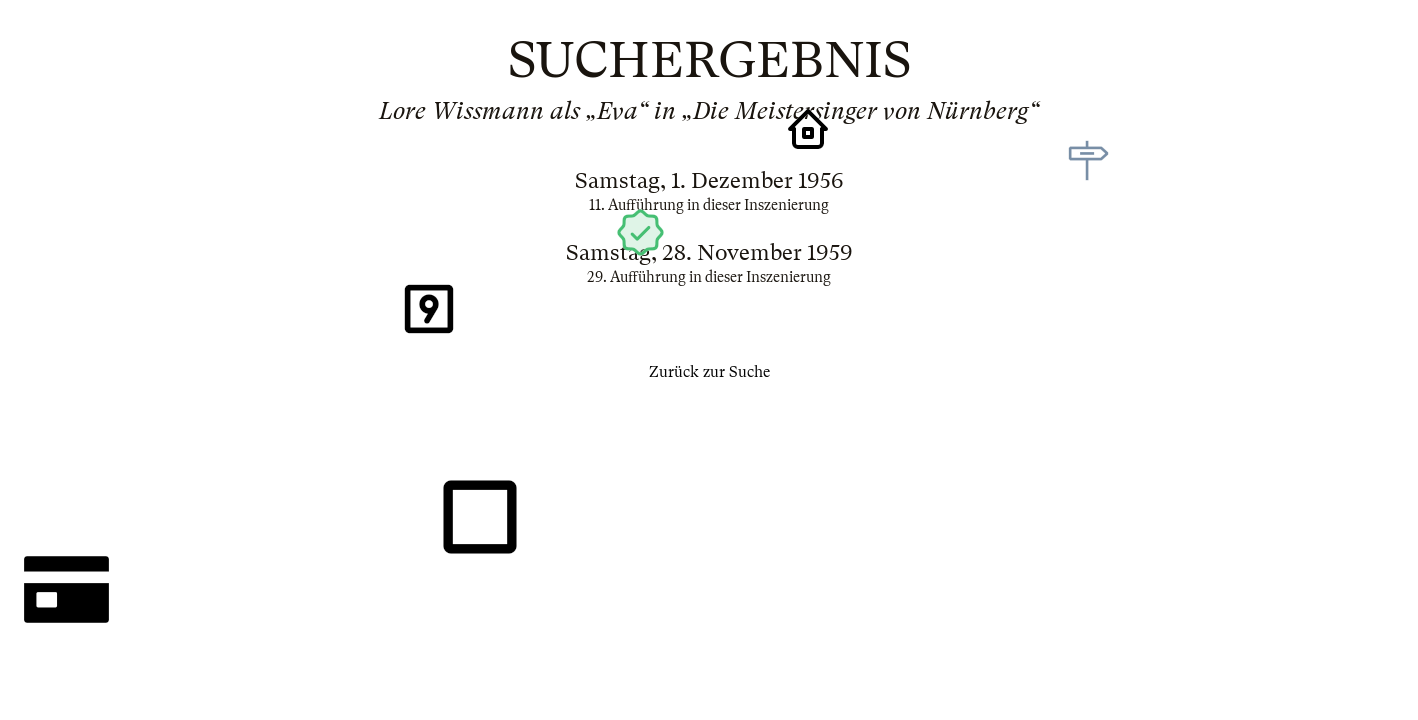 The width and height of the screenshot is (1418, 720). Describe the element at coordinates (640, 232) in the screenshot. I see `indicates verified or authenticated status` at that location.